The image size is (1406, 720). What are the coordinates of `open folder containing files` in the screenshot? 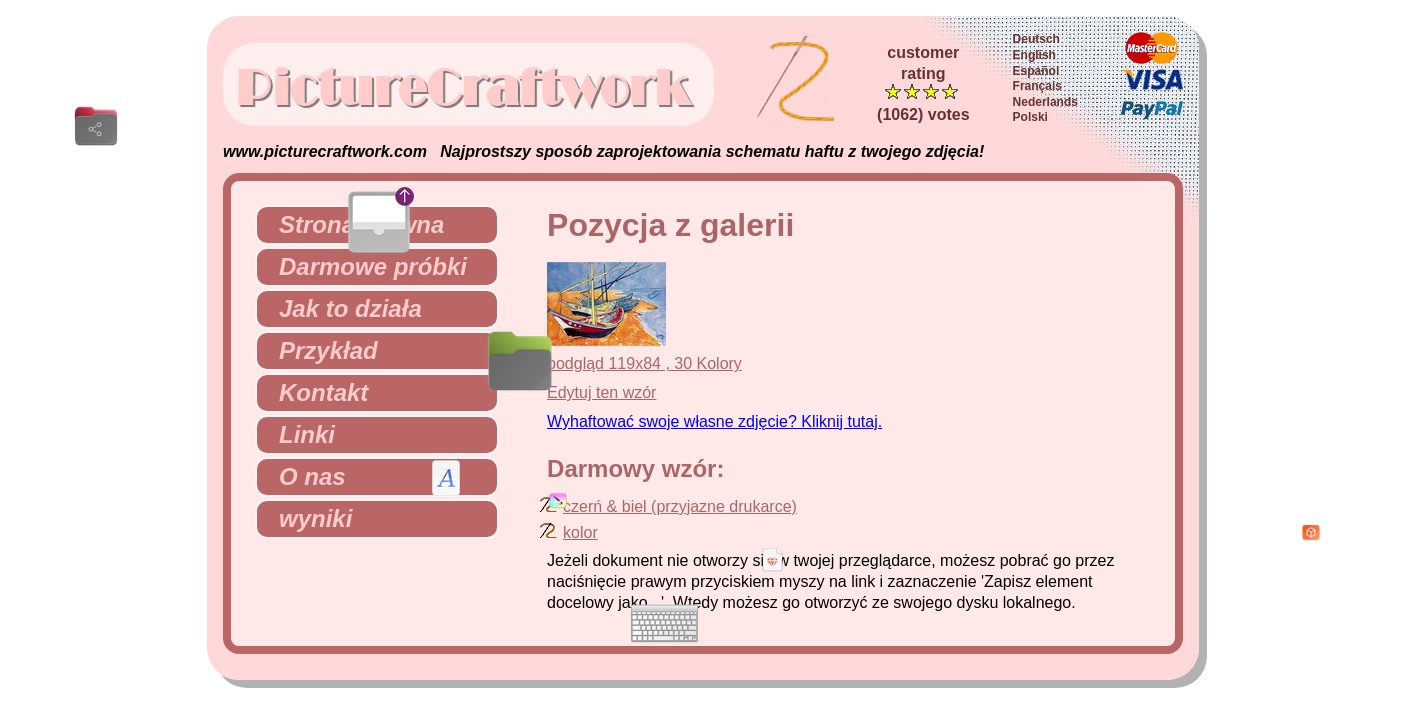 It's located at (520, 361).